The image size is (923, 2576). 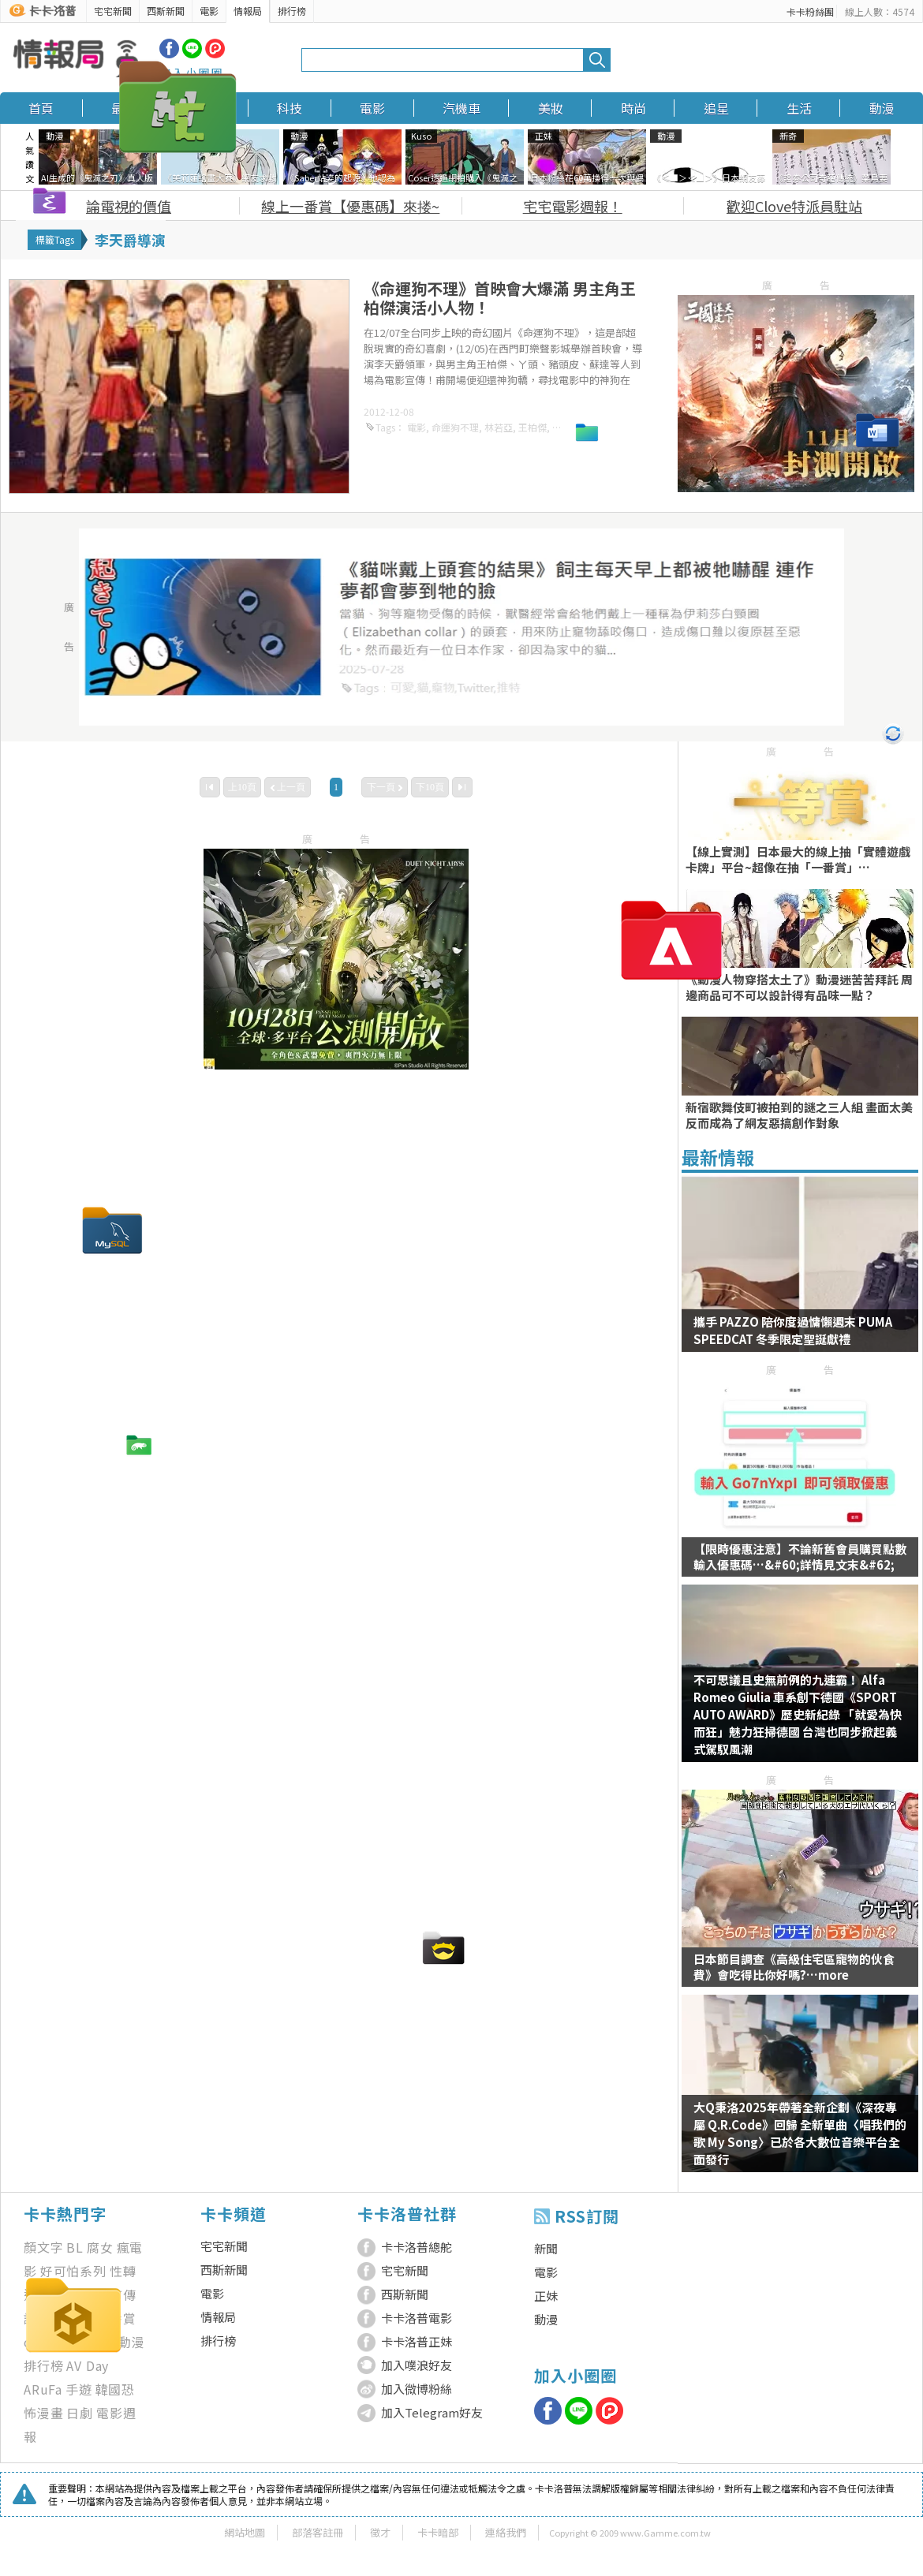 I want to click on check for application updates, so click(x=893, y=734).